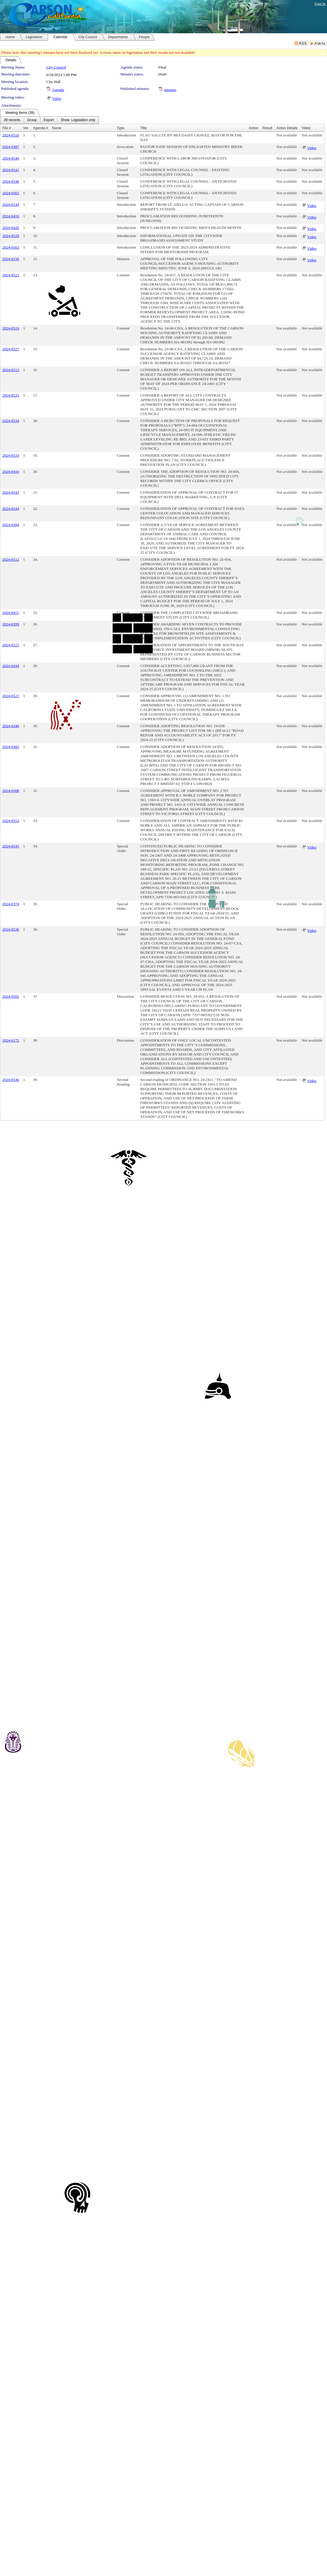 The width and height of the screenshot is (327, 2576). I want to click on access prayer or meditation features, so click(300, 521).